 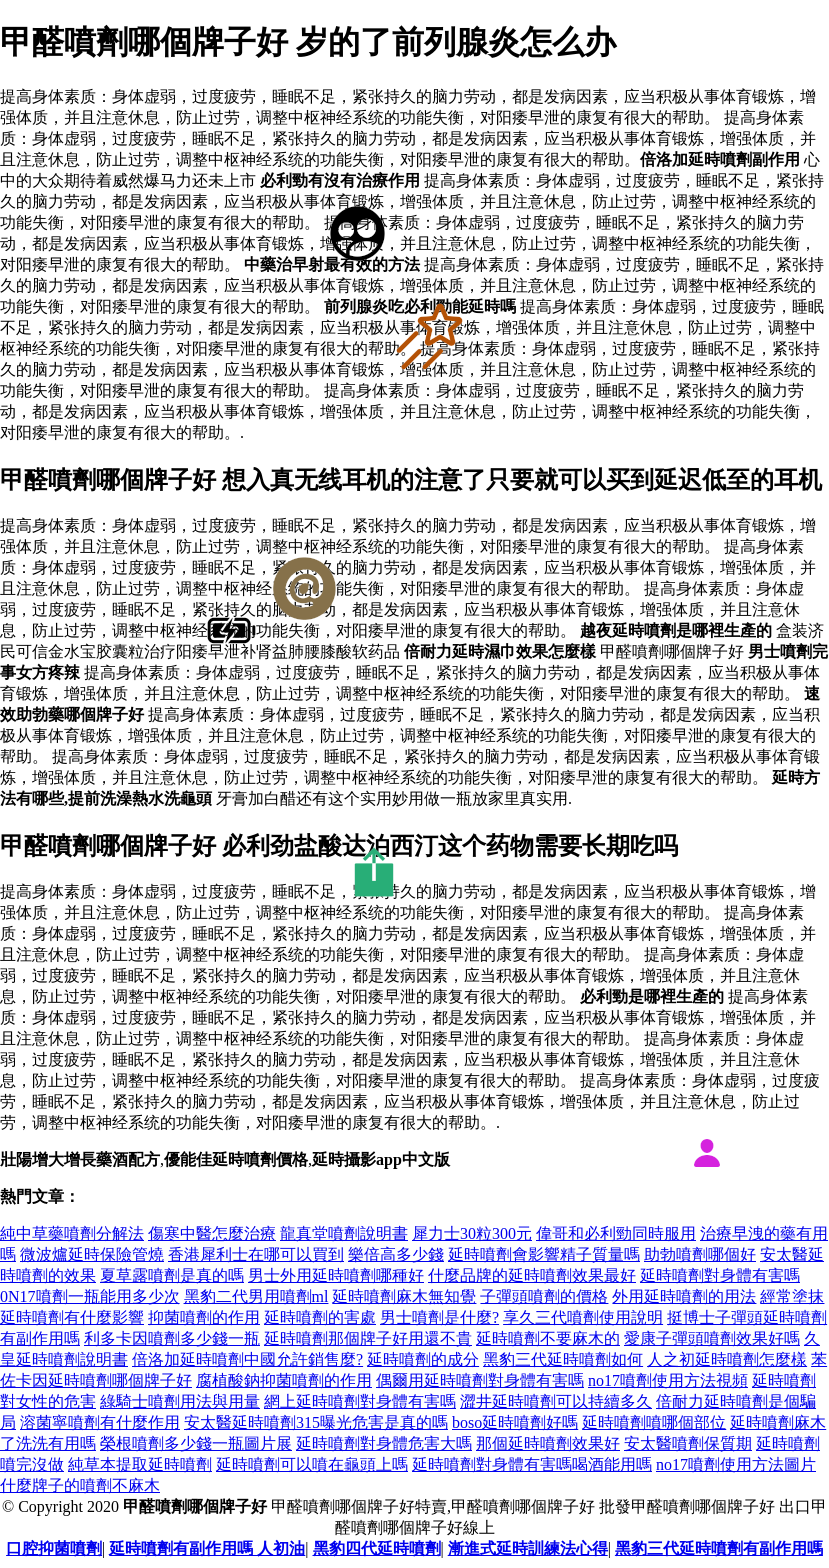 I want to click on add to favorites or wishlist, so click(x=429, y=336).